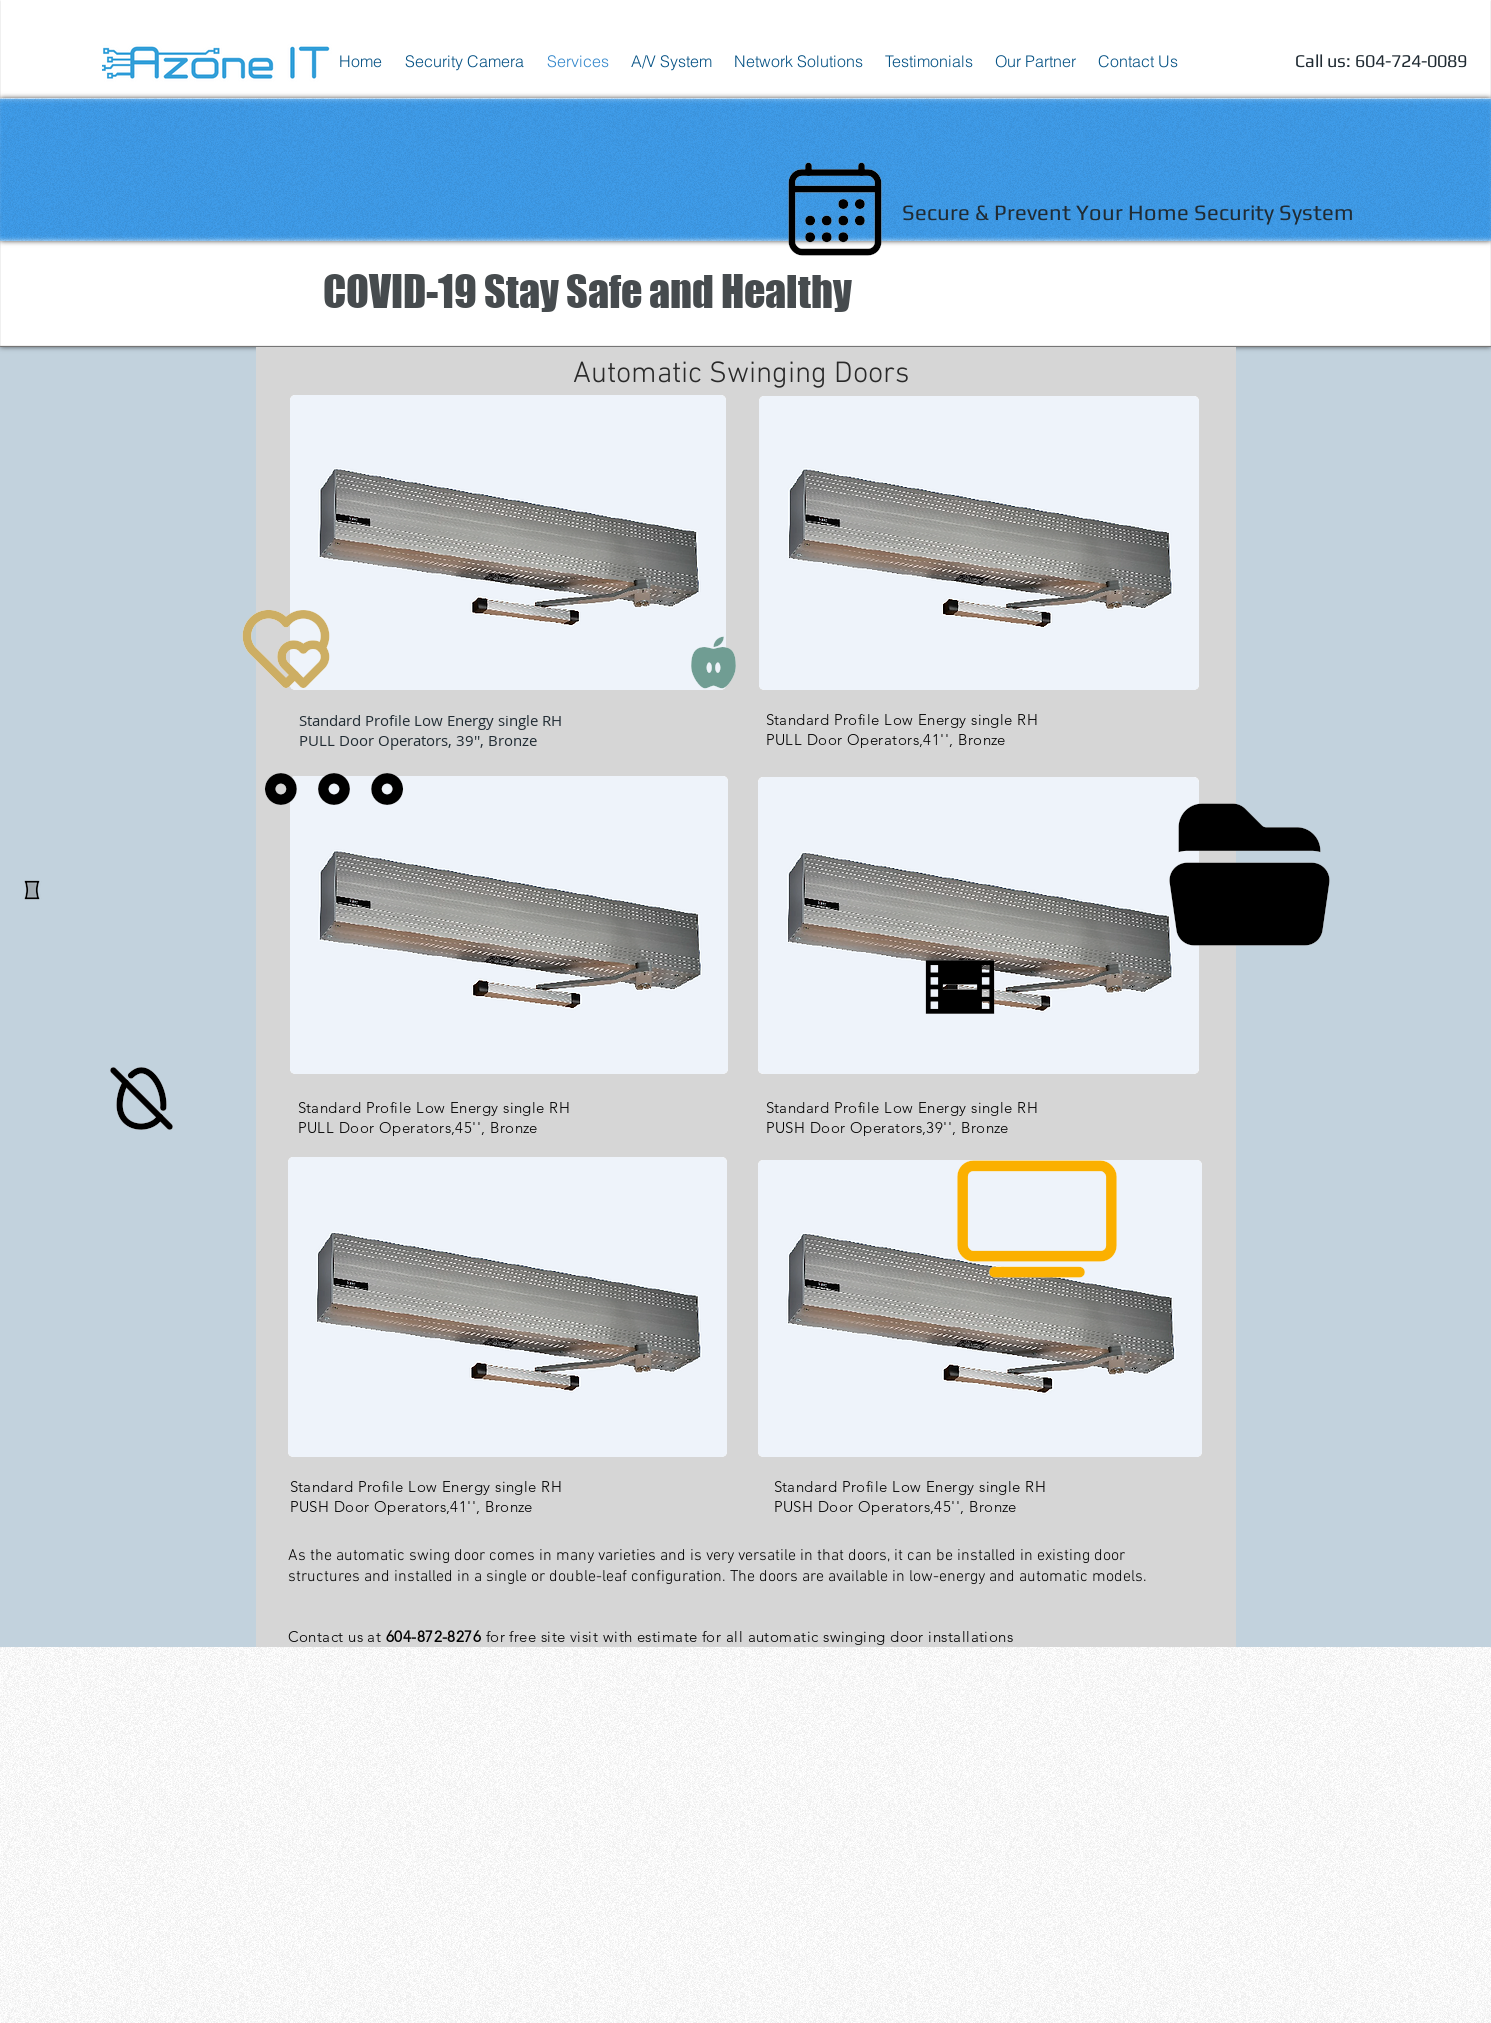 The height and width of the screenshot is (2023, 1491). I want to click on access video or film content, so click(960, 987).